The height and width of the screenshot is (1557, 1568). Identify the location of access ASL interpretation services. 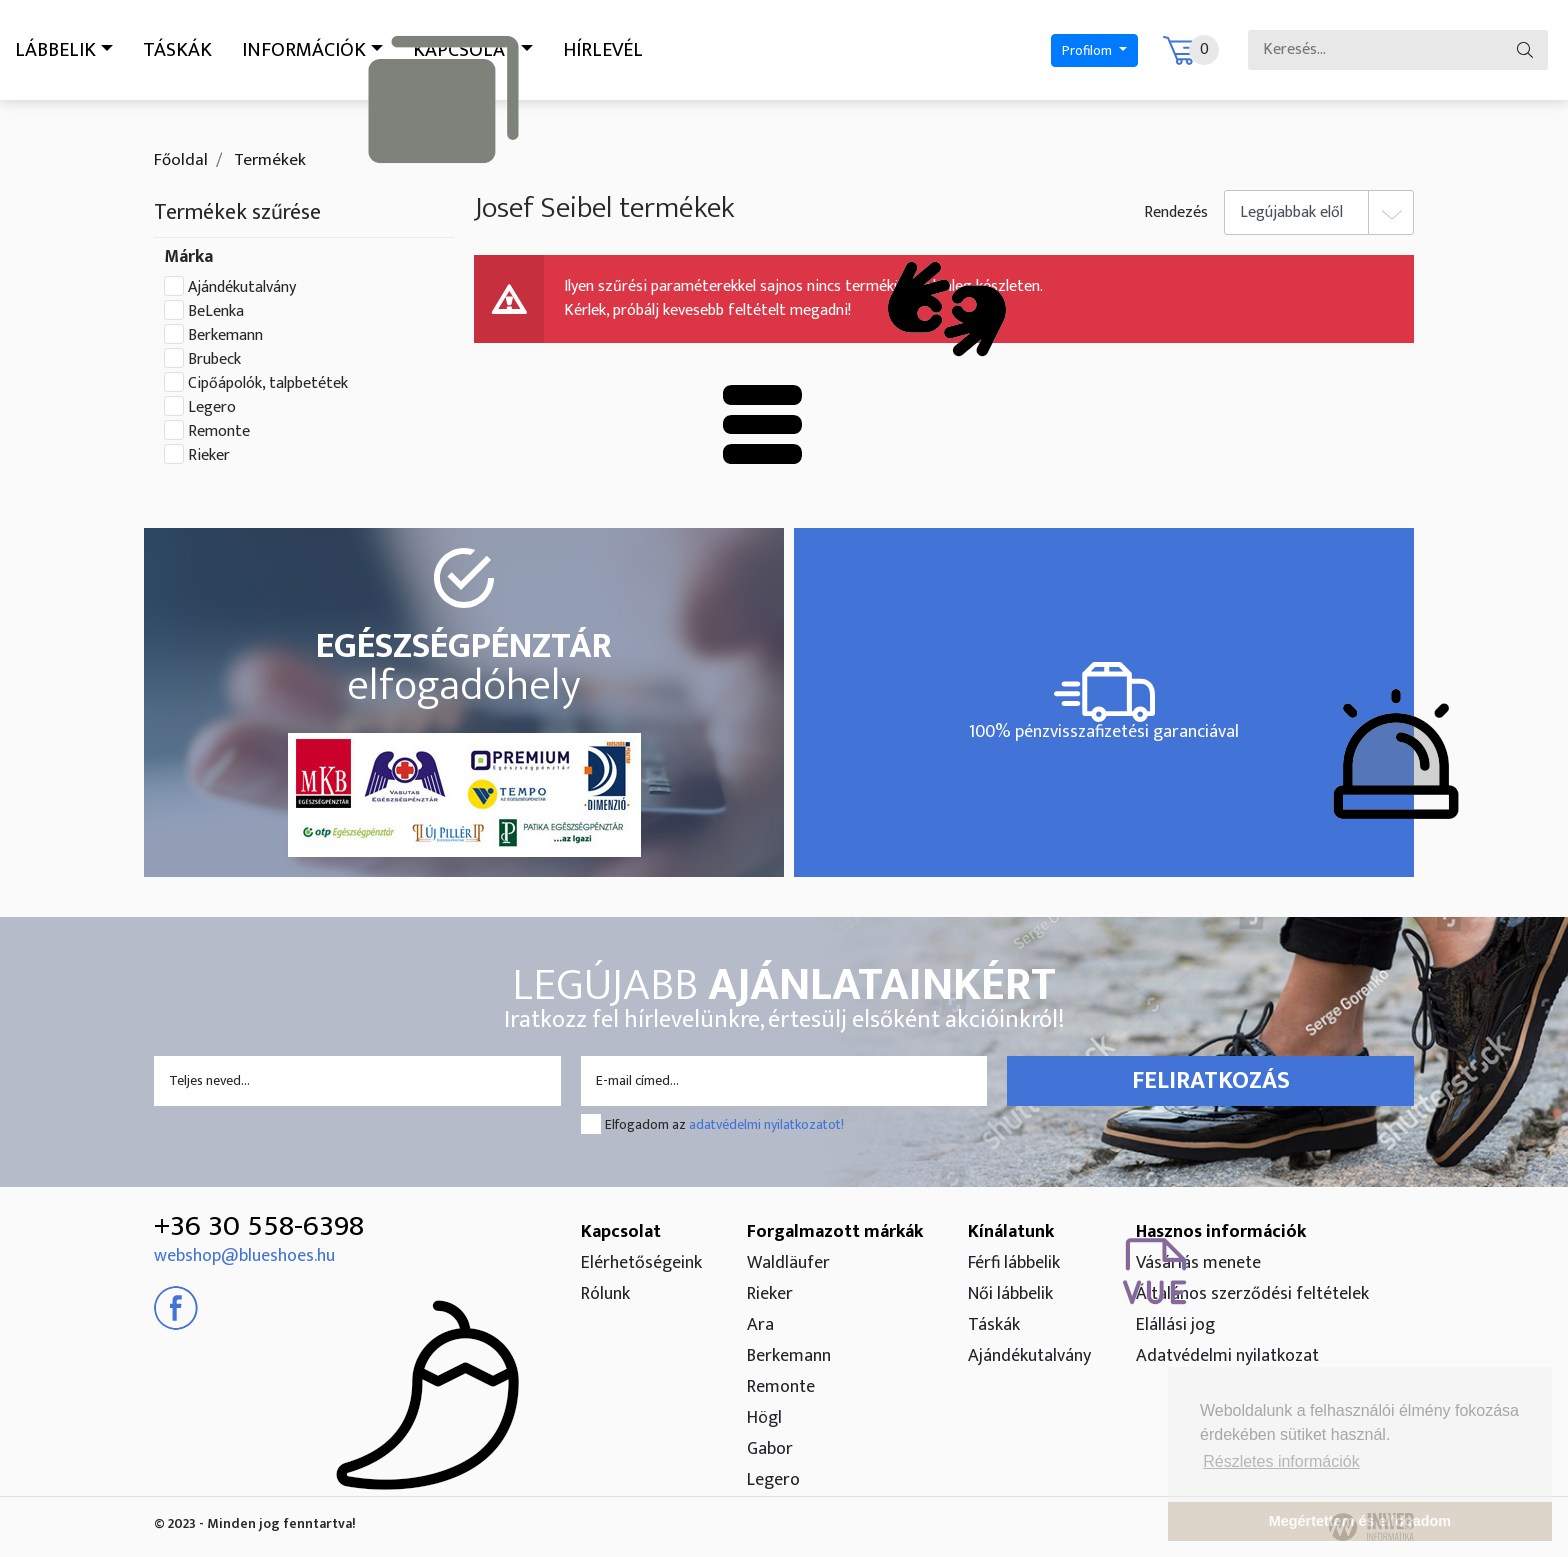
(947, 309).